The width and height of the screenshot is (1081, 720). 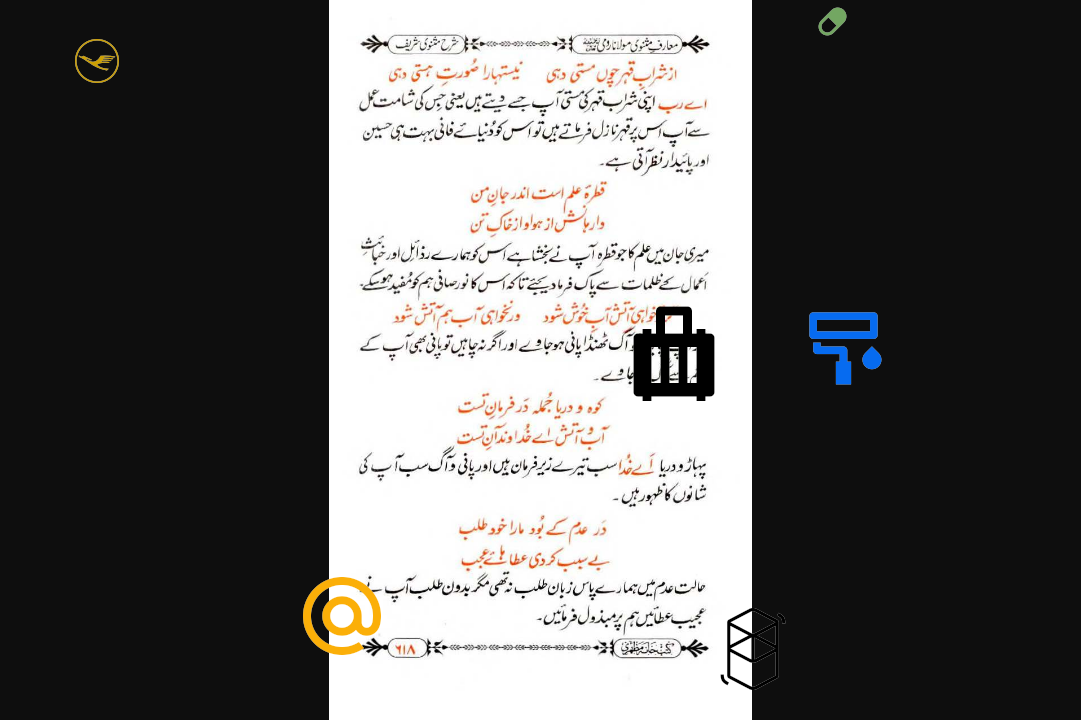 I want to click on access travel or trip planning features, so click(x=674, y=356).